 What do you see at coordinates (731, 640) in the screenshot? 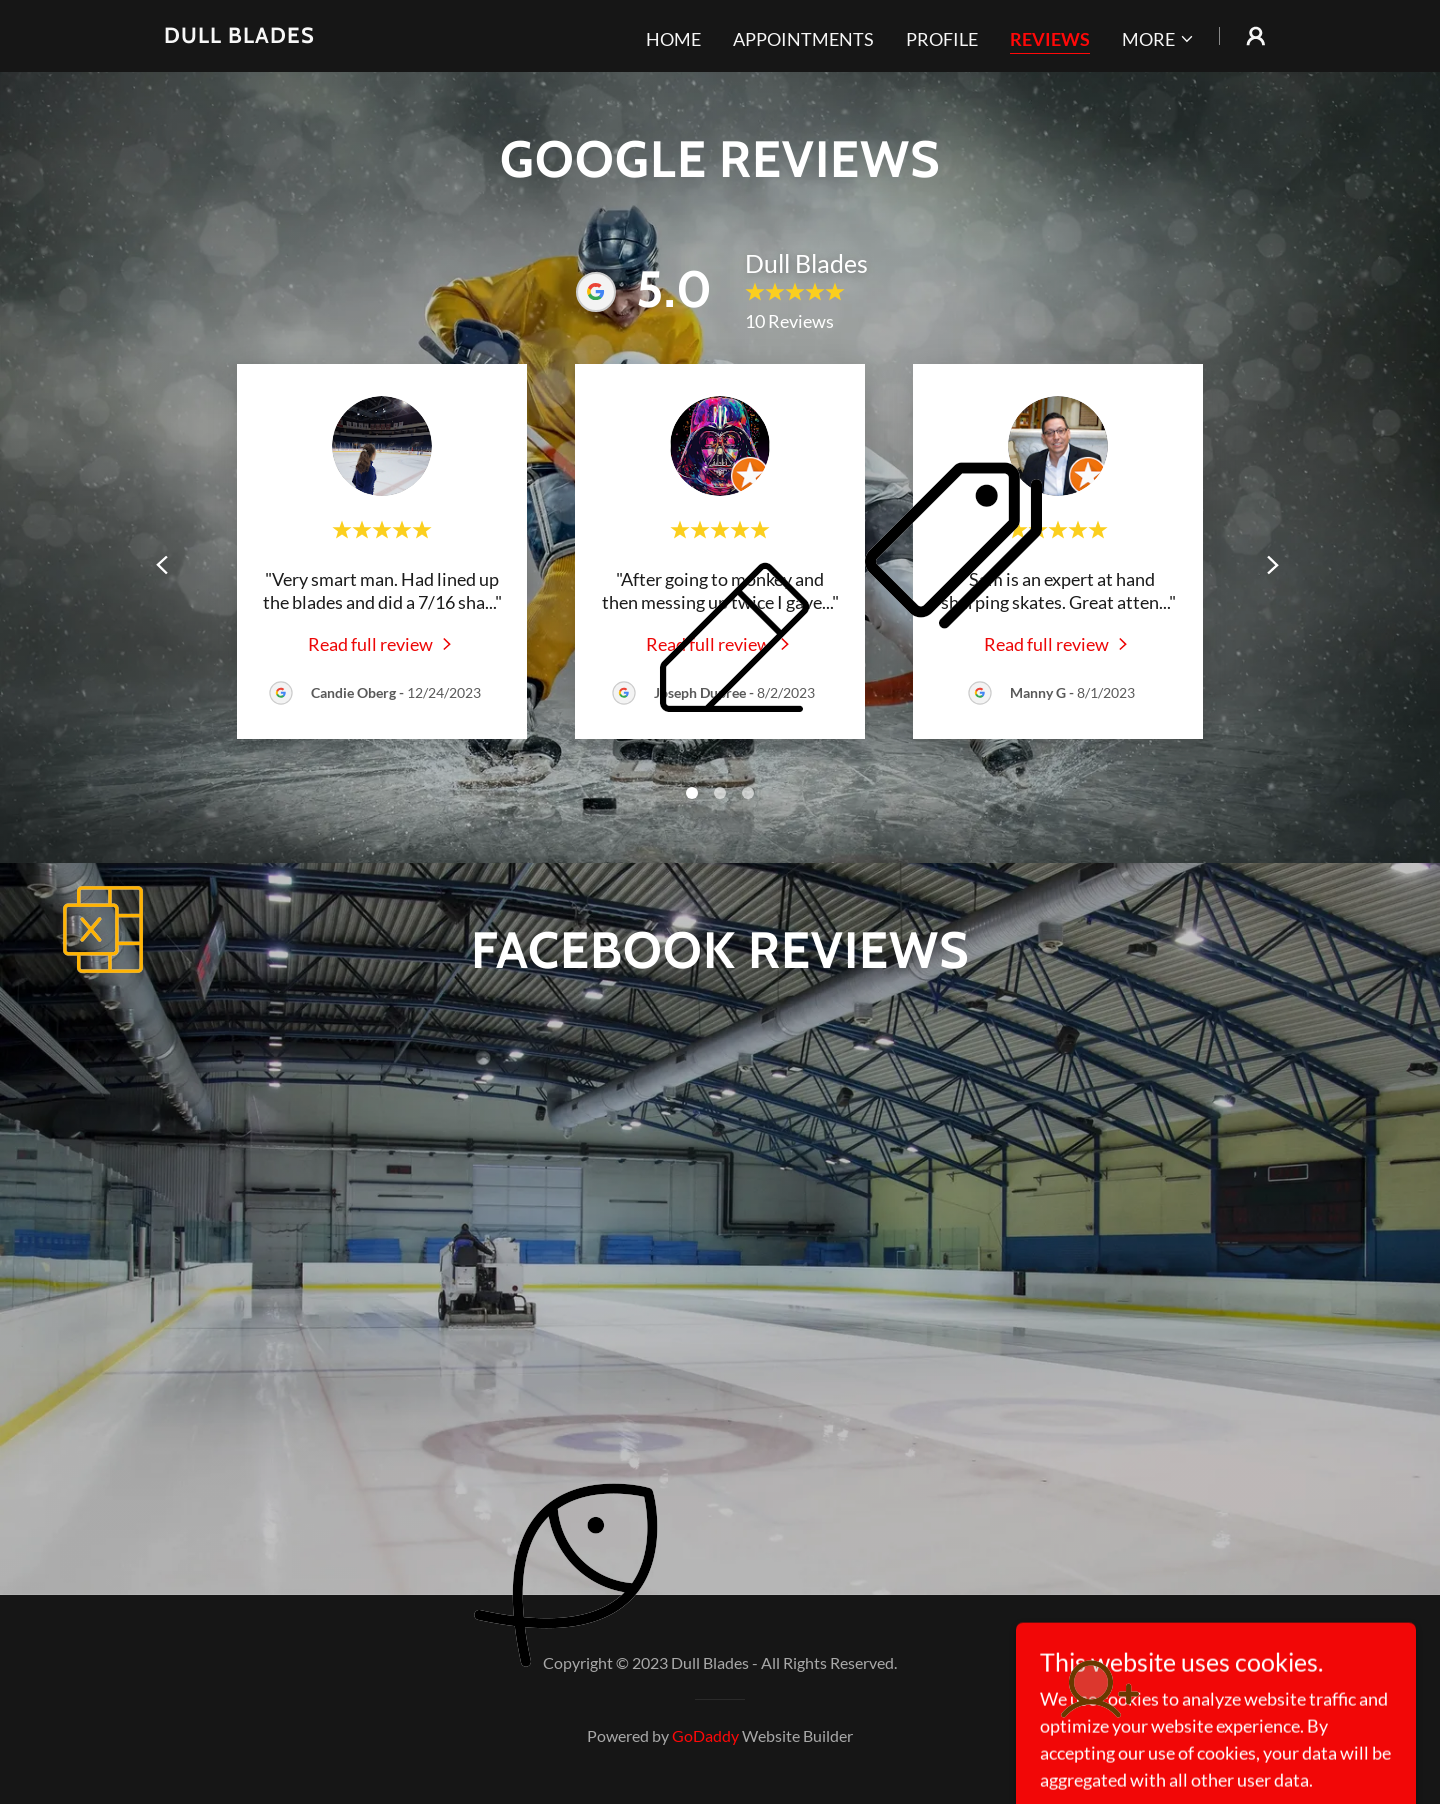
I see `edit or modify content` at bounding box center [731, 640].